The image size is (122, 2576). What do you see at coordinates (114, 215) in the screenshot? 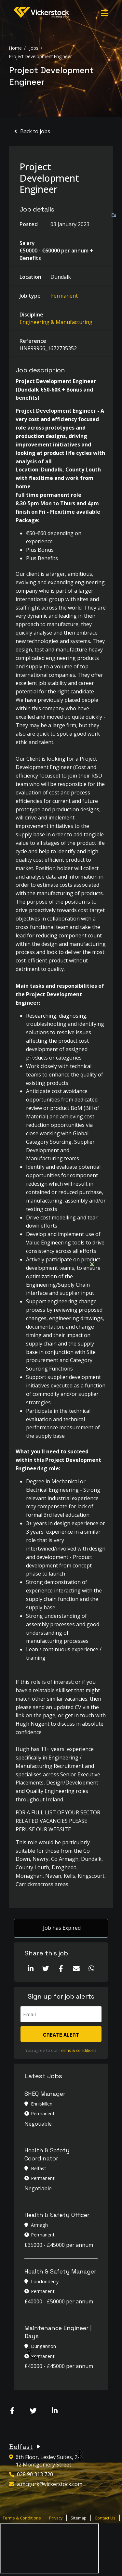
I see `access your starred or favorite folder` at bounding box center [114, 215].